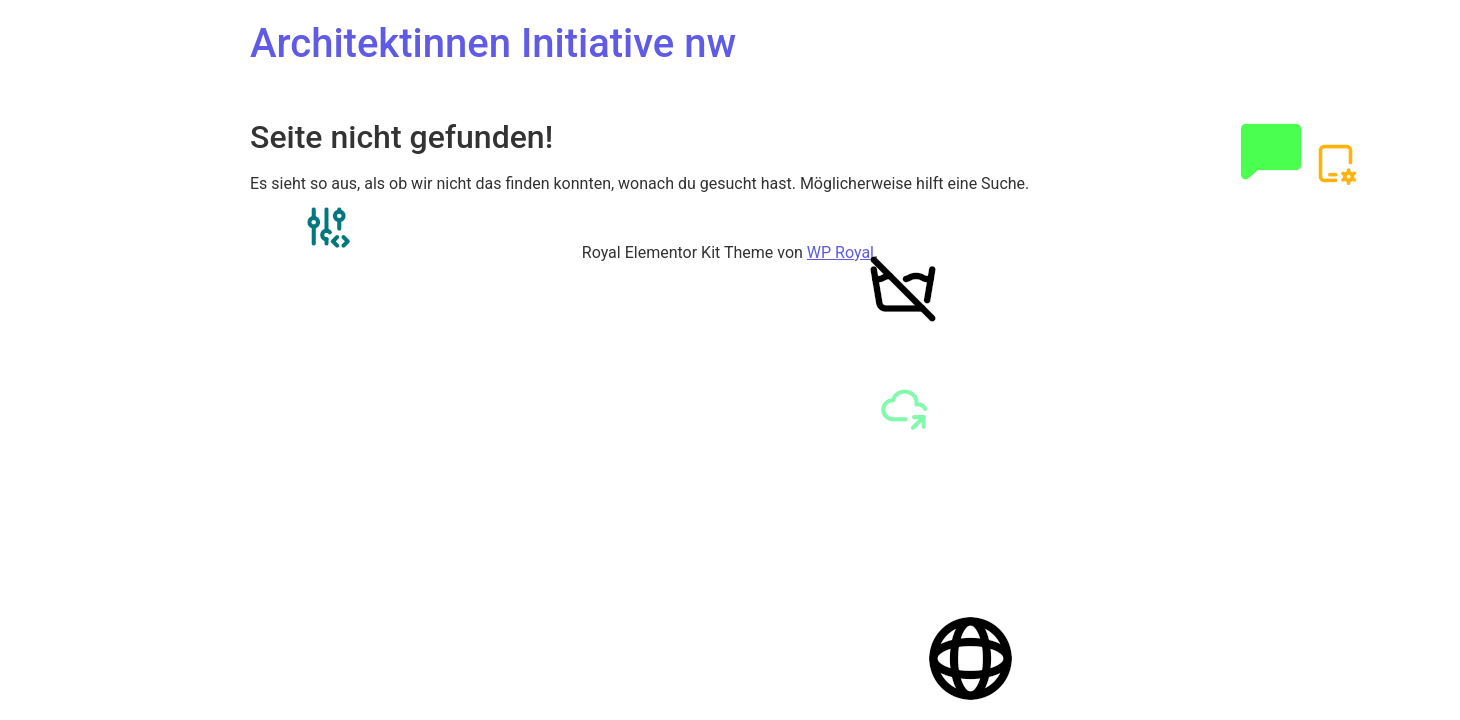 Image resolution: width=1460 pixels, height=720 pixels. What do you see at coordinates (326, 226) in the screenshot?
I see `adjust code editor settings` at bounding box center [326, 226].